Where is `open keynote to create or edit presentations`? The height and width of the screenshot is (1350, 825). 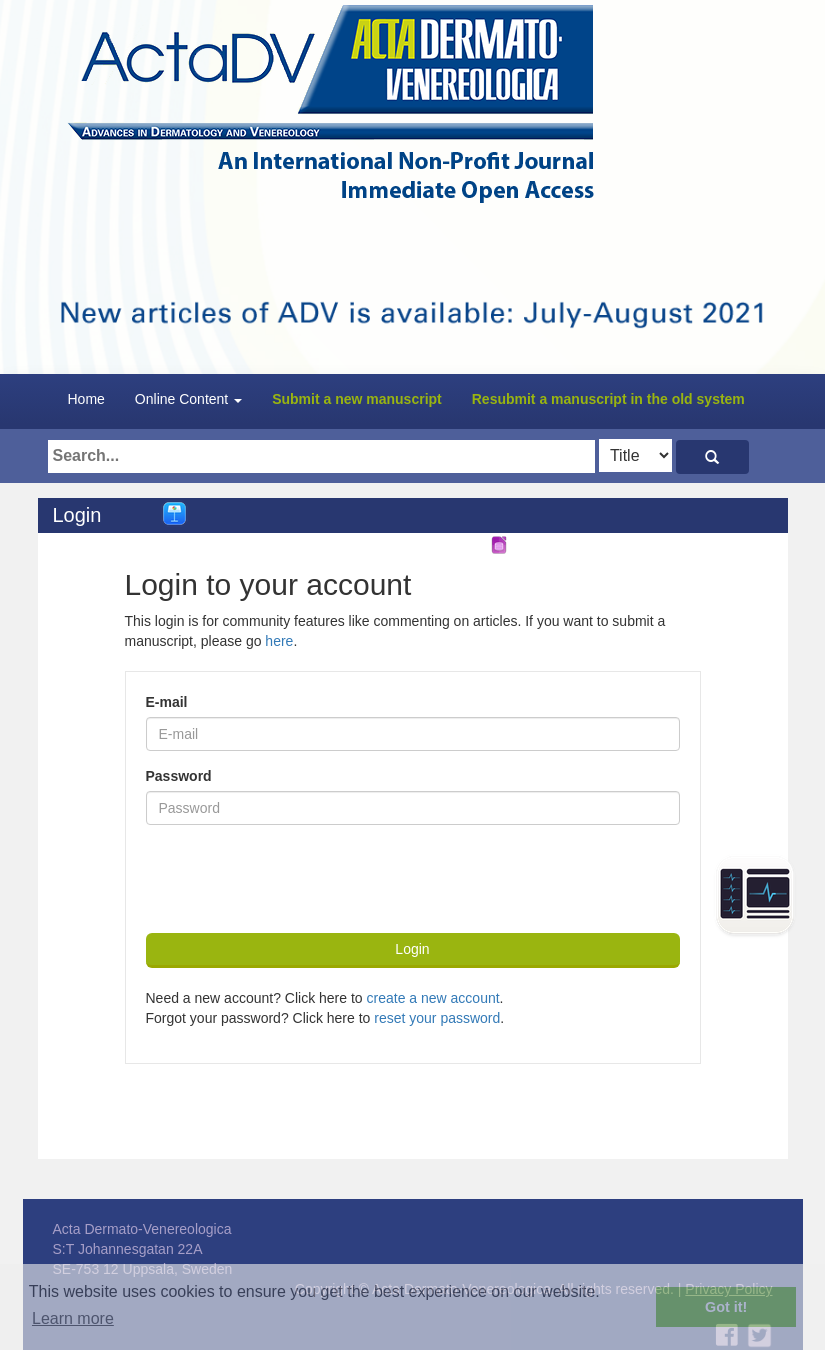
open keynote to create or edit presentations is located at coordinates (174, 513).